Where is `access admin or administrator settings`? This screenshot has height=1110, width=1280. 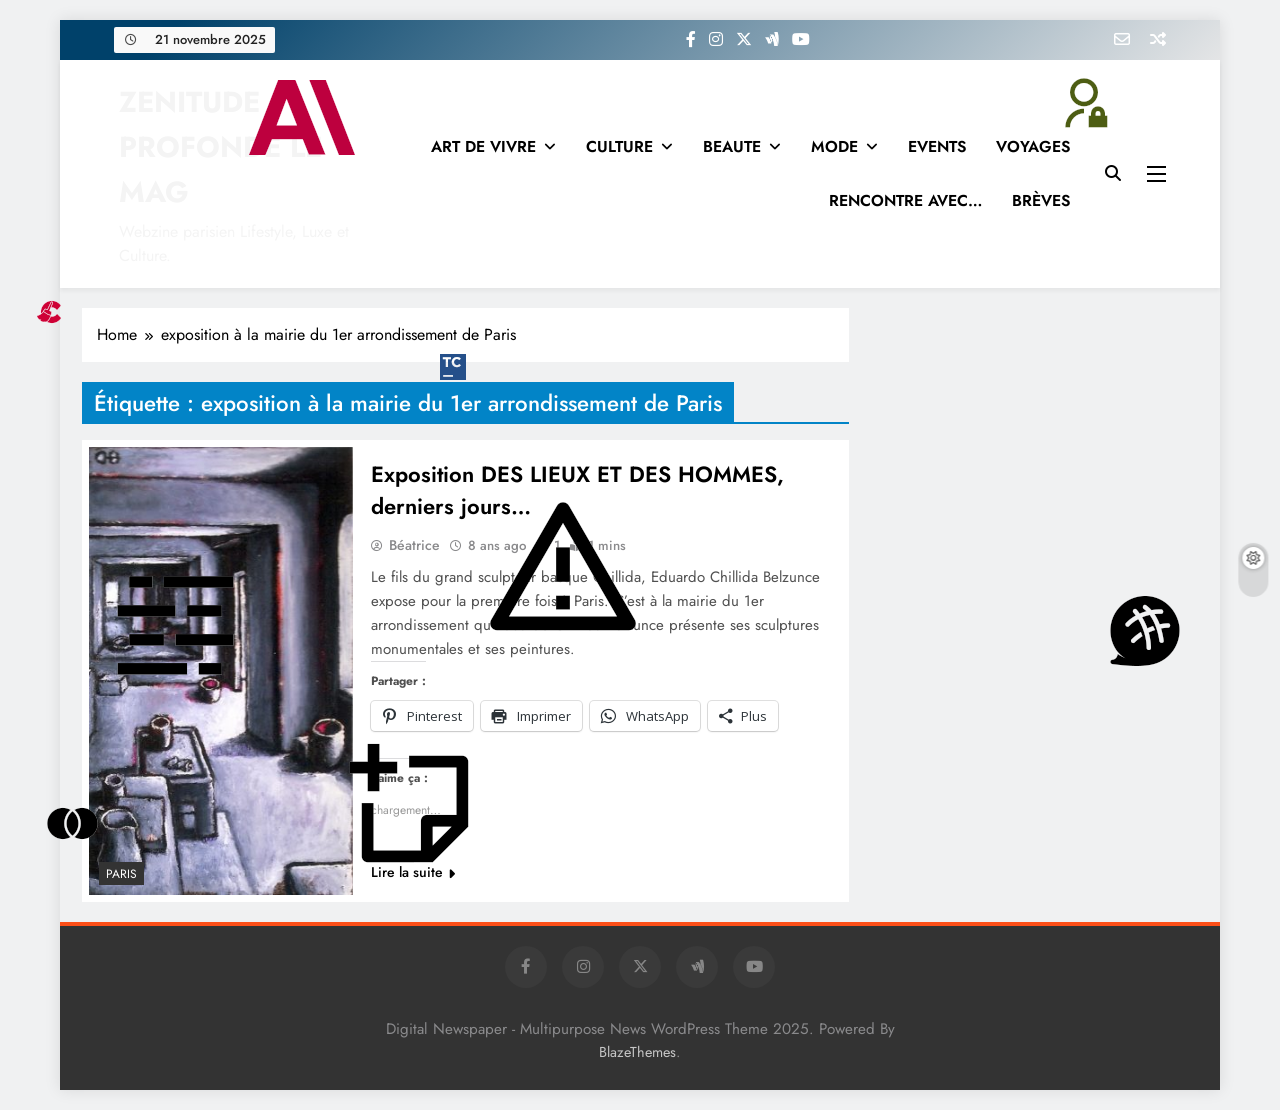 access admin or administrator settings is located at coordinates (1084, 104).